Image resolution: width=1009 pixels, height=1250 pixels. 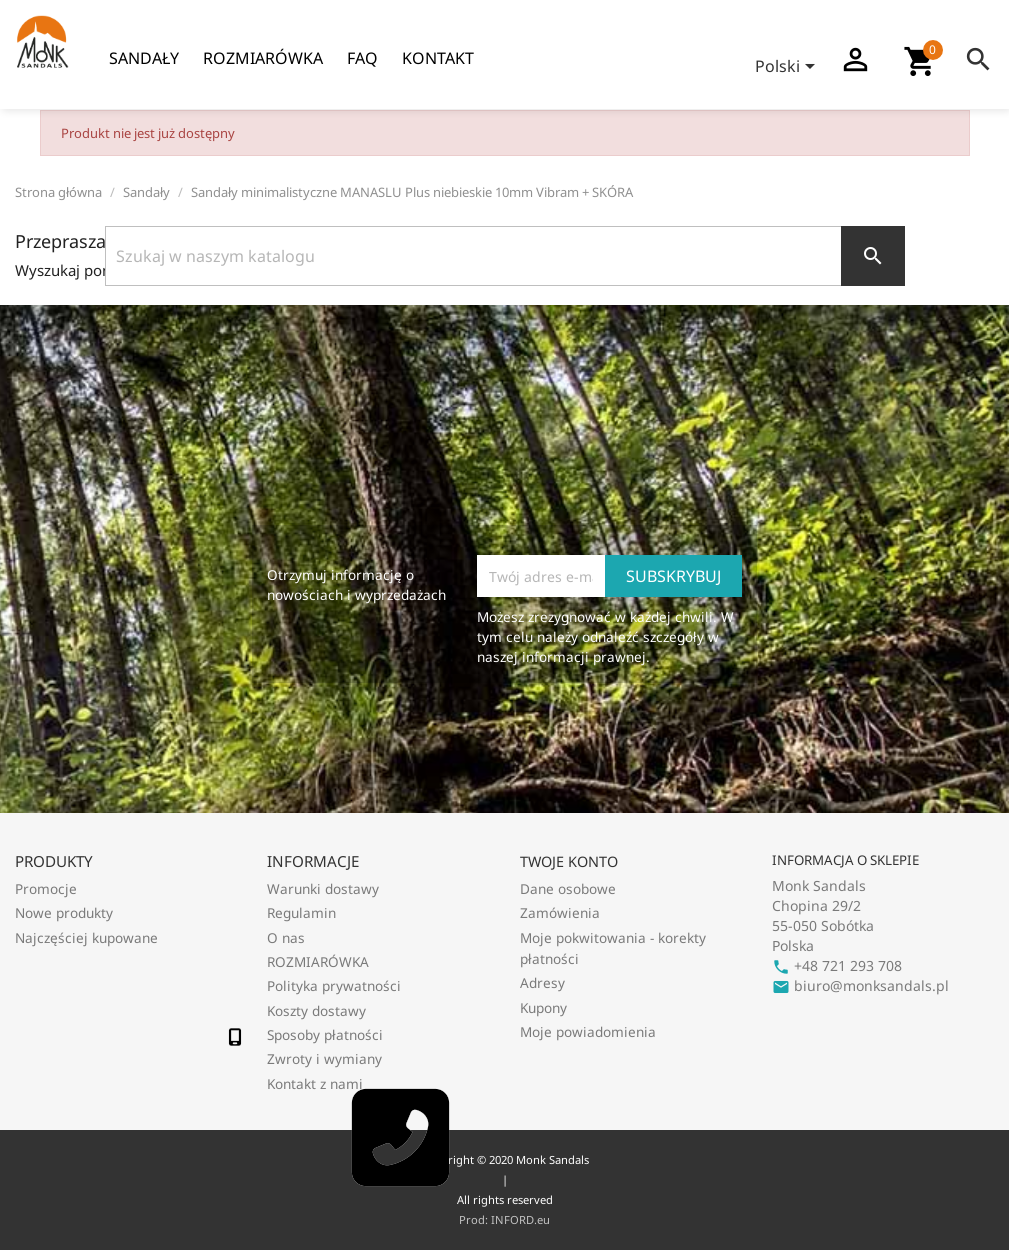 What do you see at coordinates (235, 1037) in the screenshot?
I see `view mobile device settings` at bounding box center [235, 1037].